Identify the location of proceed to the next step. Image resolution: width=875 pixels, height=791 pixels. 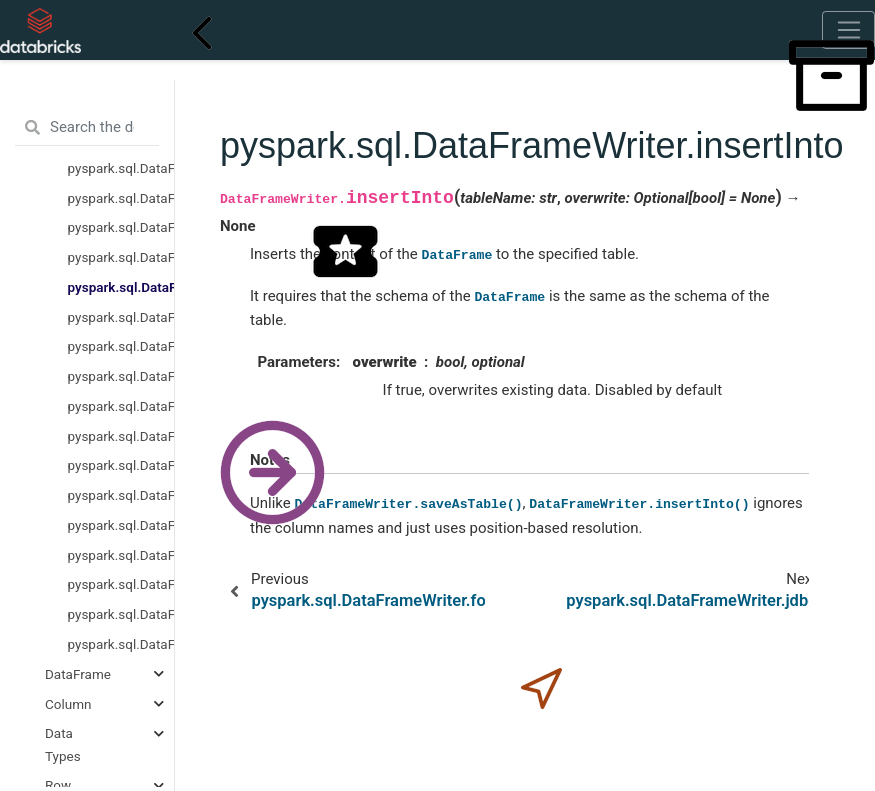
(272, 472).